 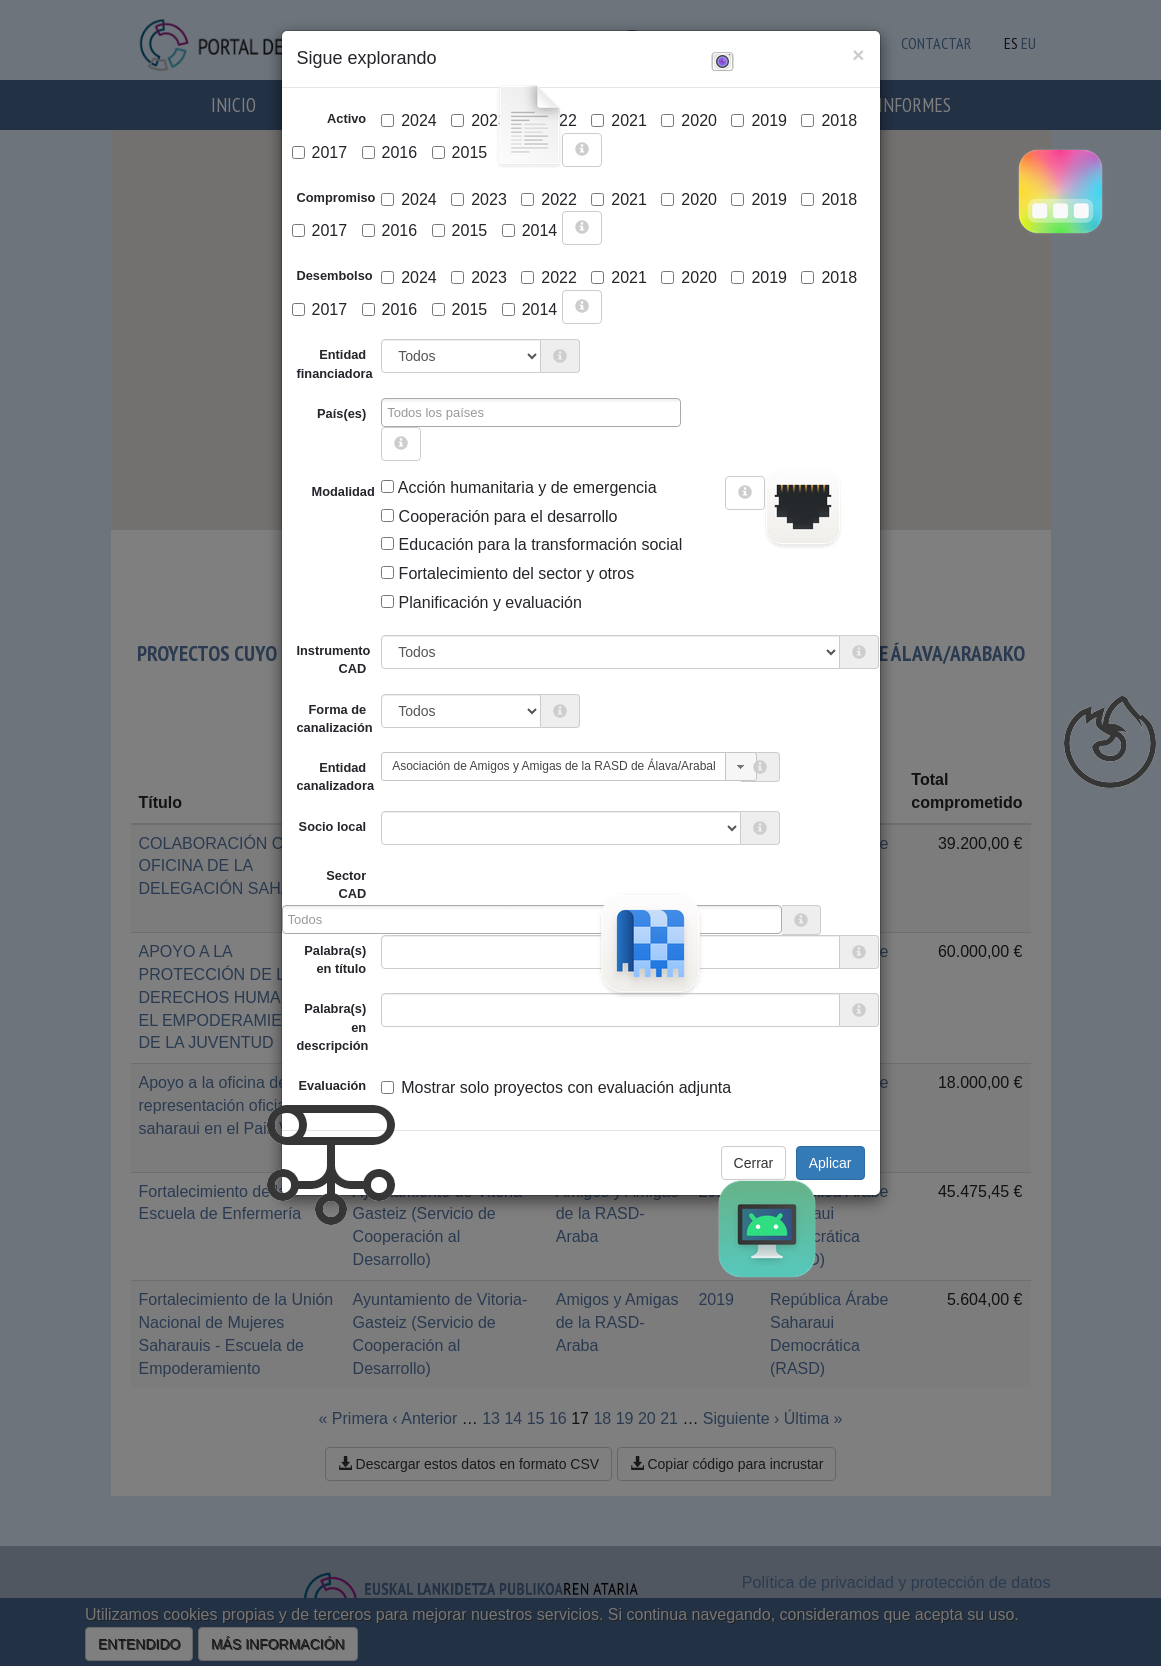 I want to click on a plain text file, so click(x=529, y=126).